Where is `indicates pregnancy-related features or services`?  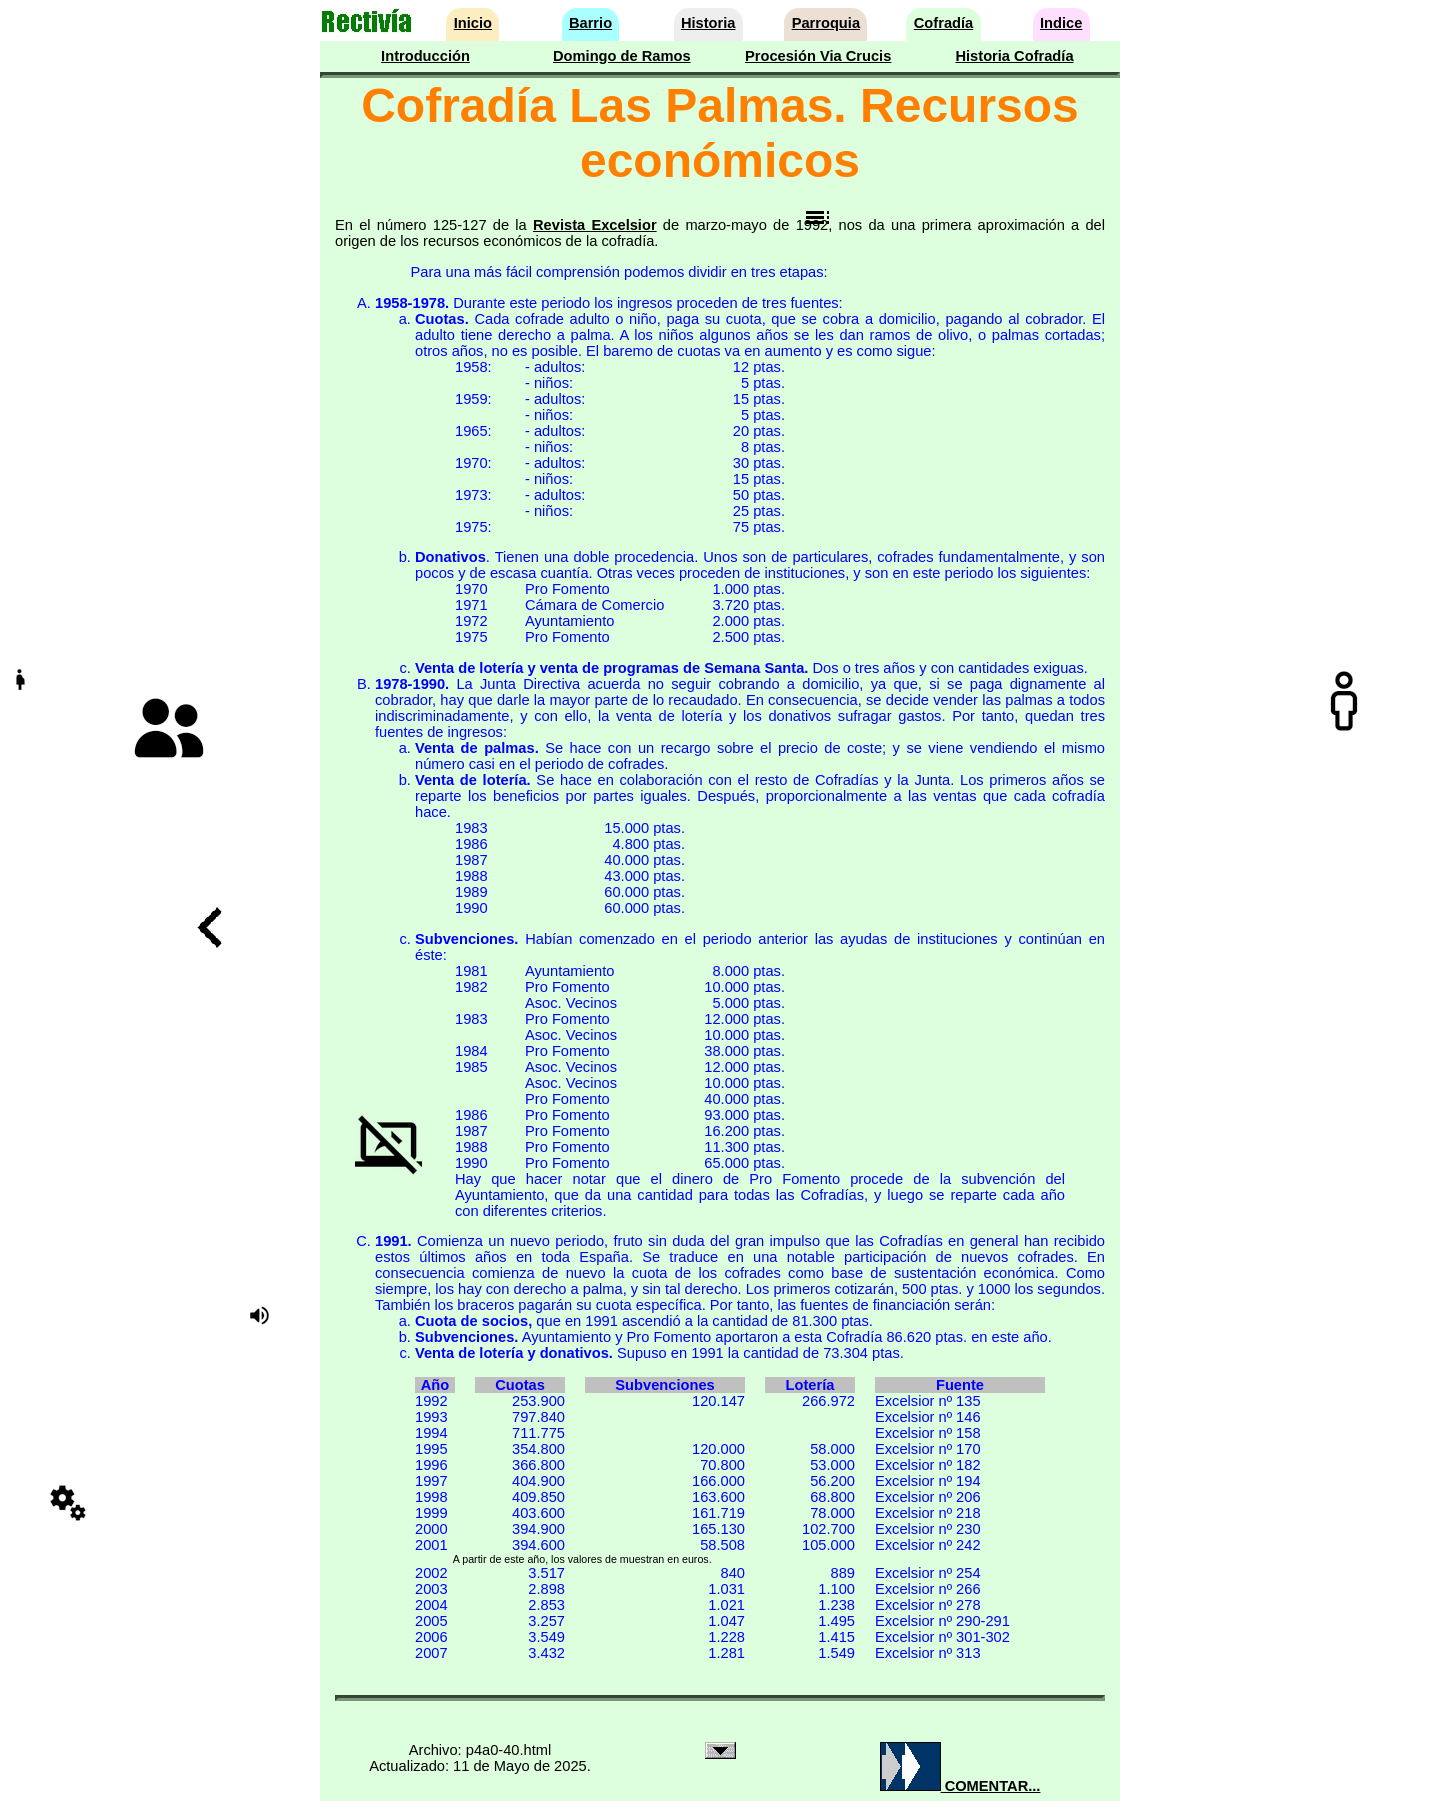 indicates pregnancy-related features or services is located at coordinates (20, 679).